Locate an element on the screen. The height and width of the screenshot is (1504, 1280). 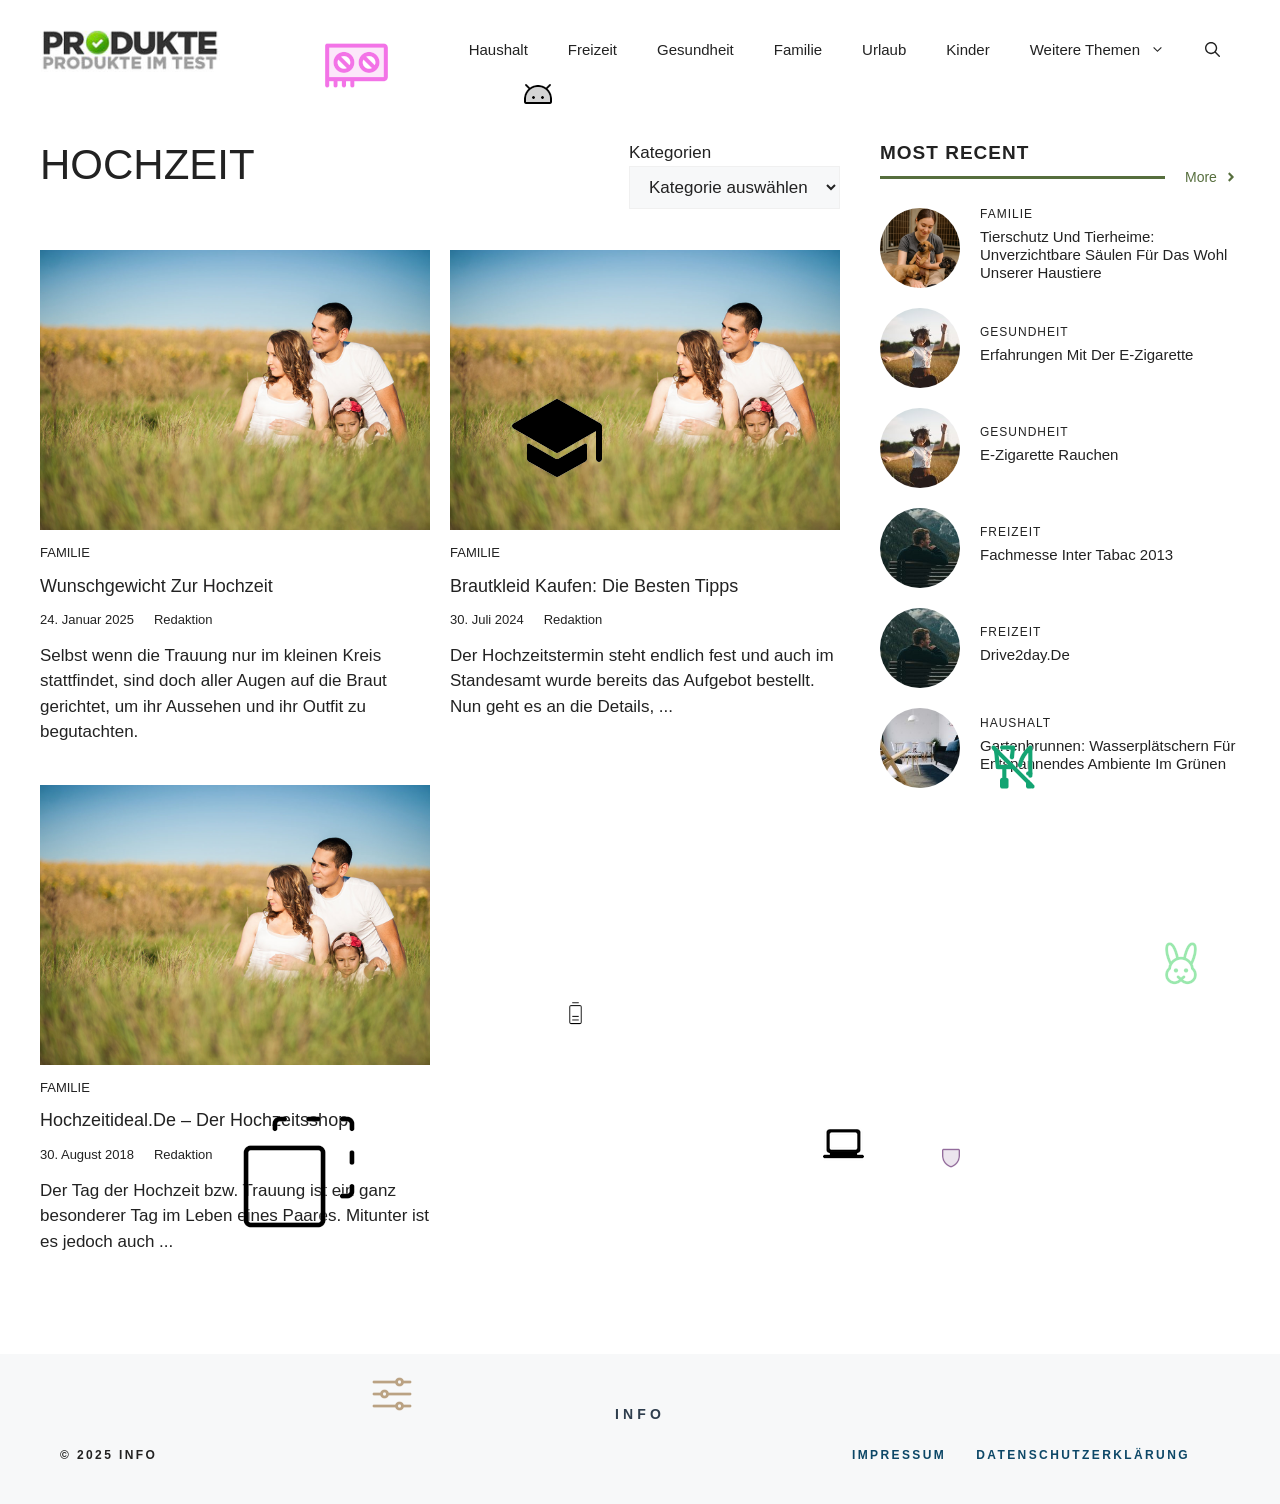
access settings or preferences is located at coordinates (392, 1394).